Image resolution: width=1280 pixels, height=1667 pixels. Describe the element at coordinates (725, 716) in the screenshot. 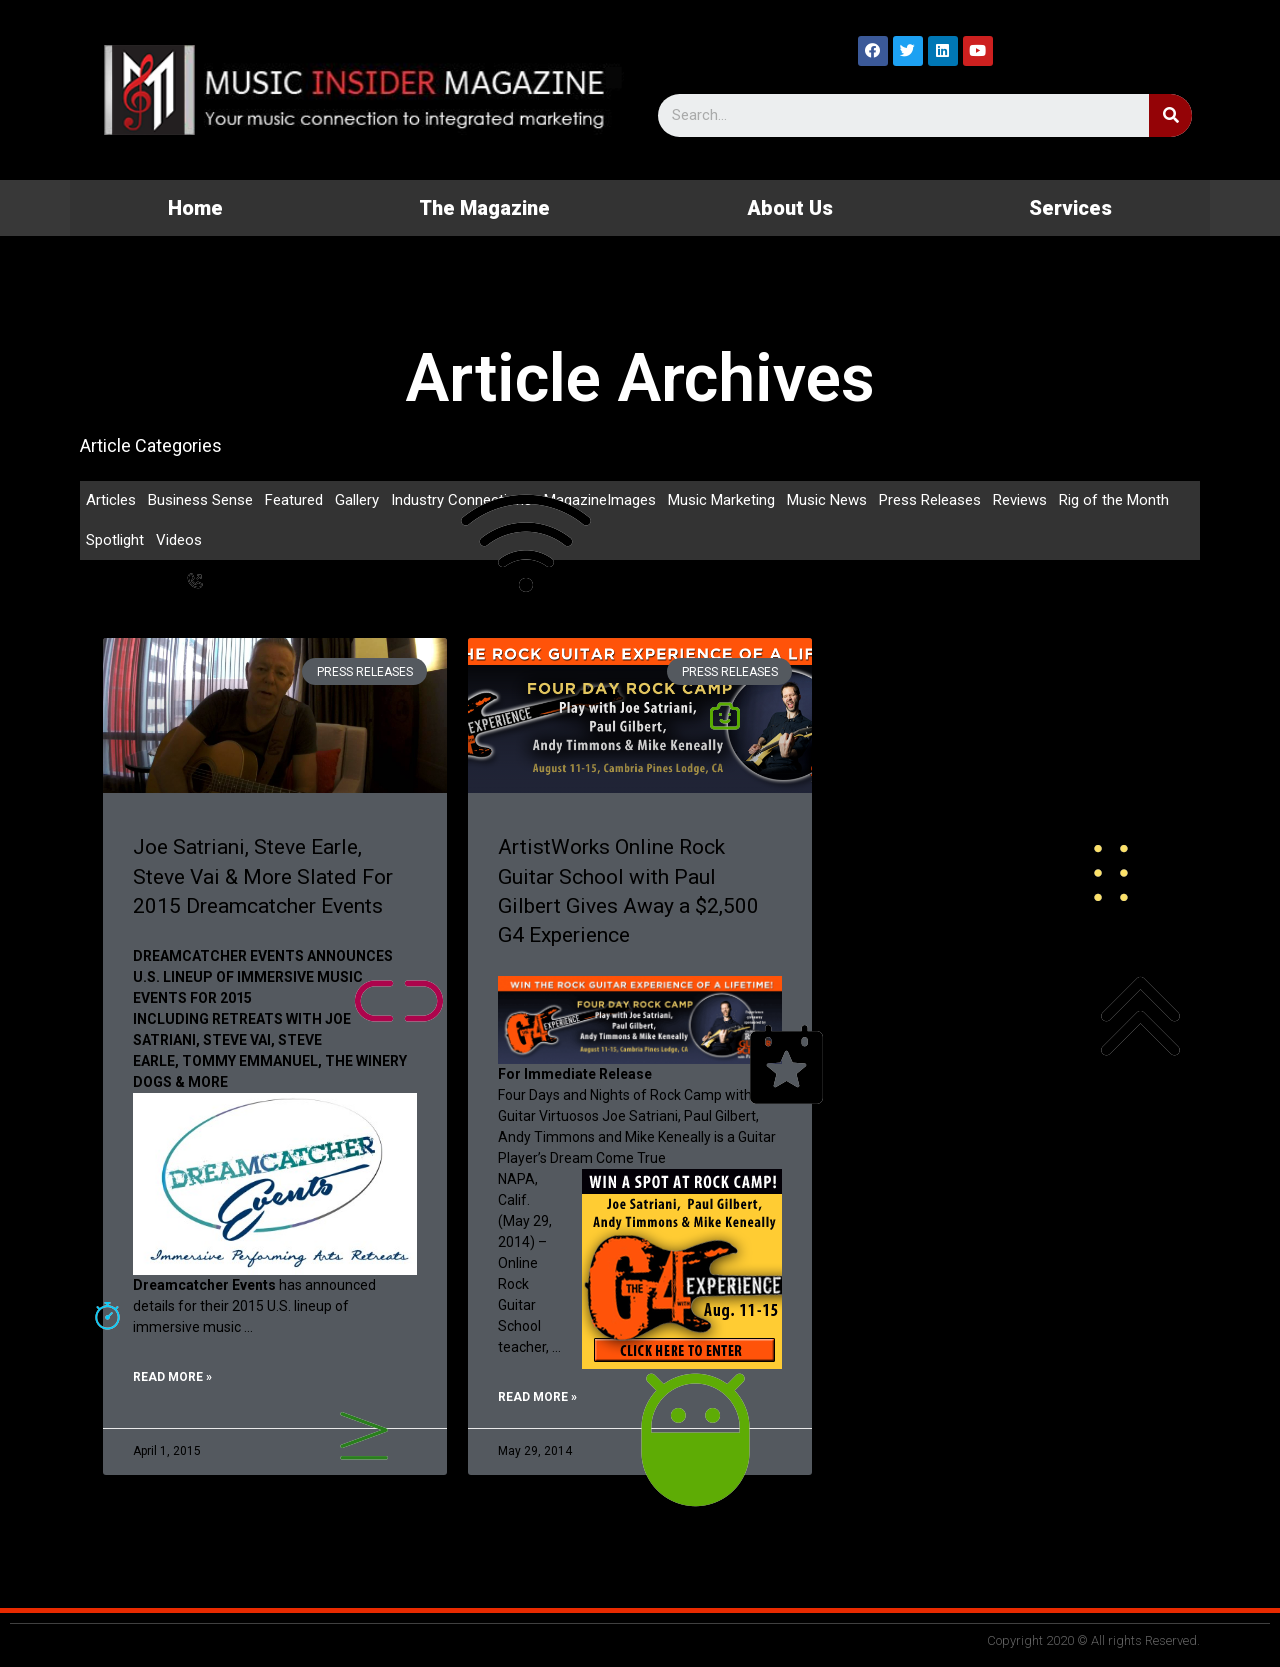

I see `switch to front-facing camera` at that location.